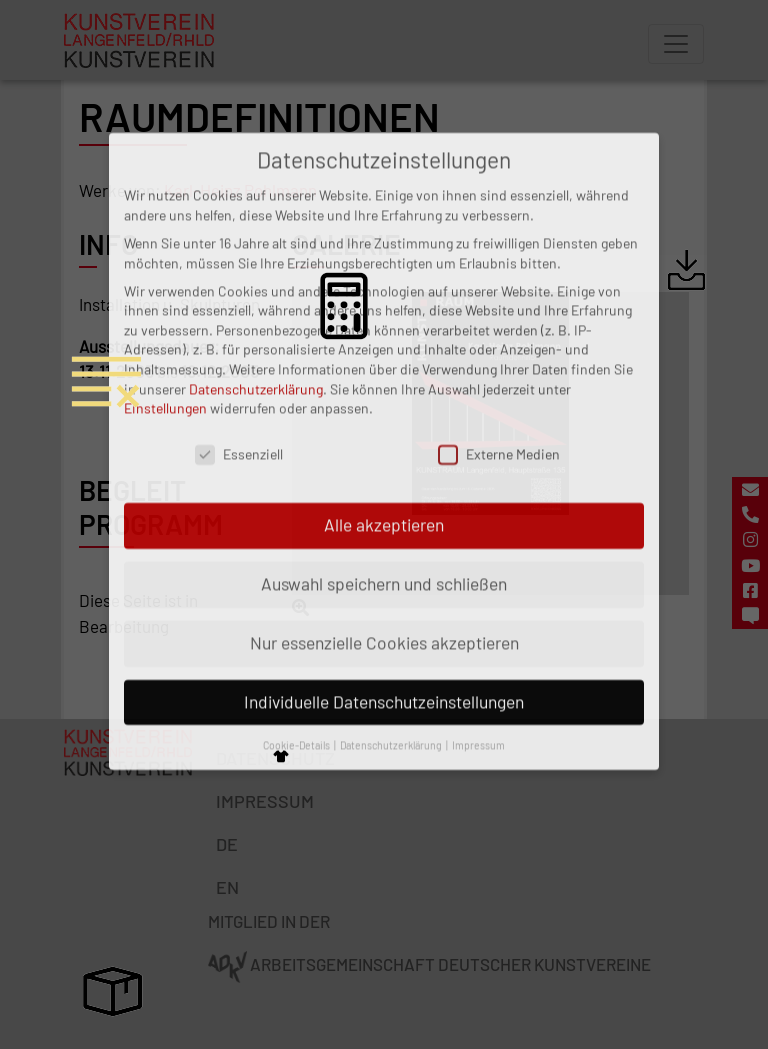 Image resolution: width=768 pixels, height=1049 pixels. What do you see at coordinates (344, 306) in the screenshot?
I see `open the calculator app` at bounding box center [344, 306].